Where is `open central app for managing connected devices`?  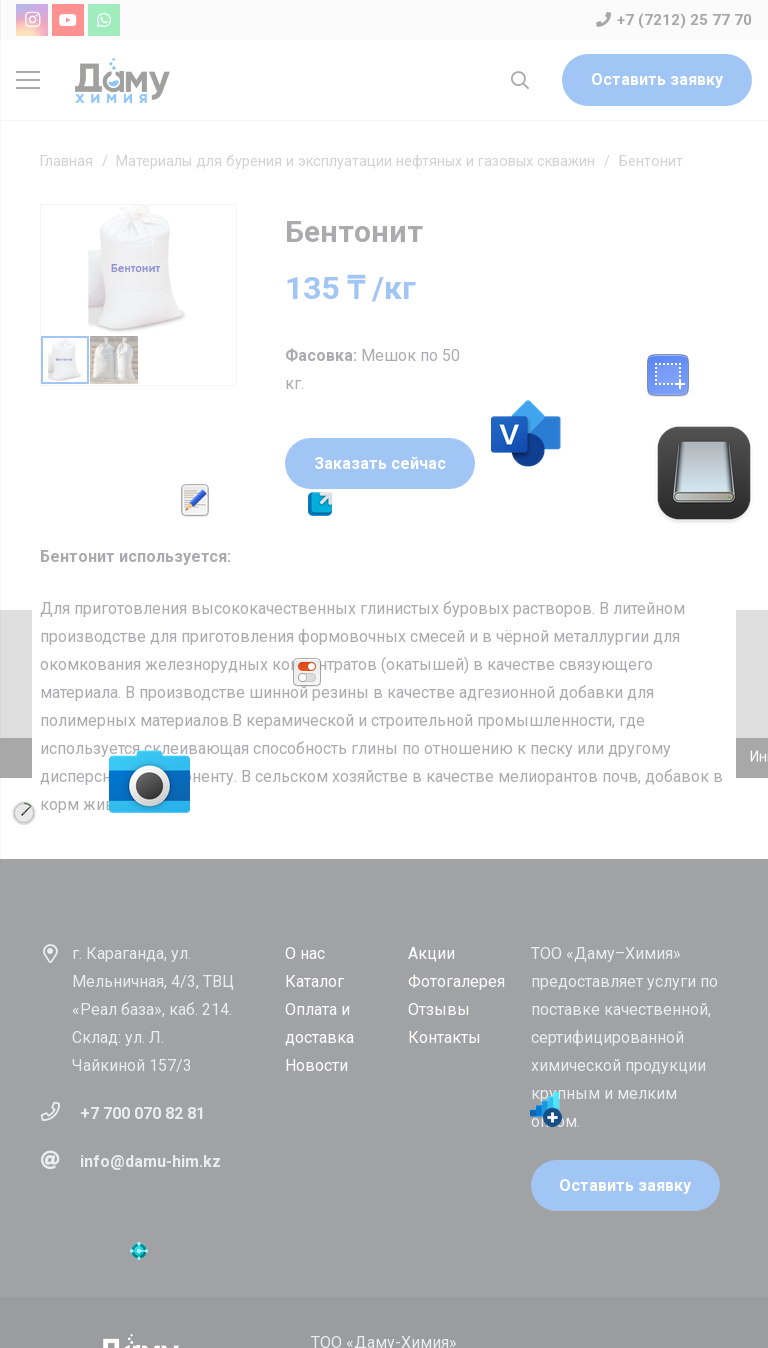 open central app for managing connected devices is located at coordinates (139, 1251).